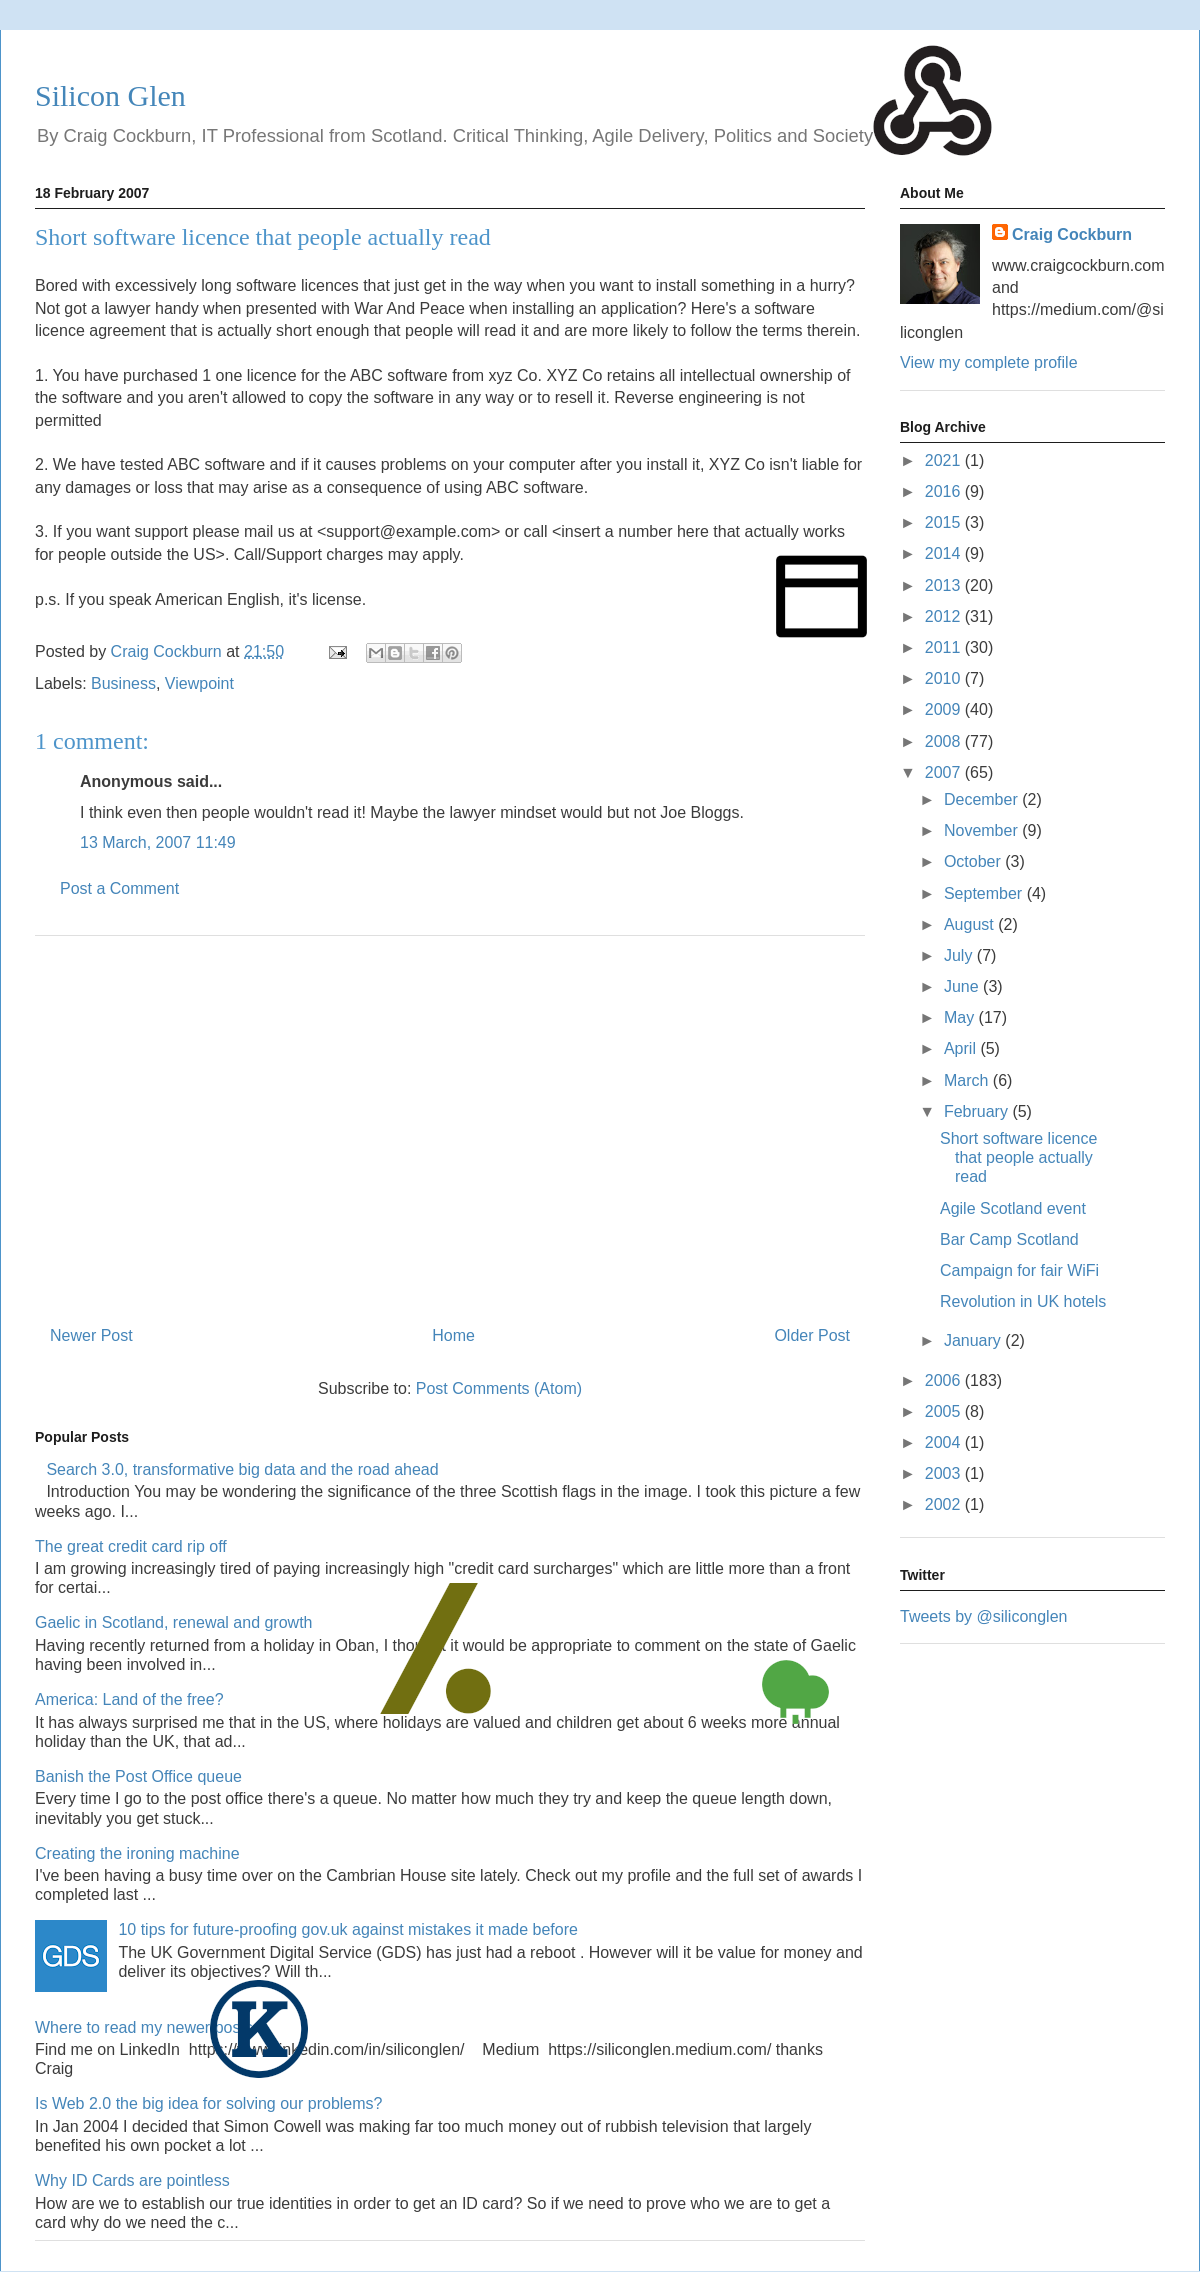 The height and width of the screenshot is (2272, 1200). What do you see at coordinates (259, 2029) in the screenshot?
I see `known publishing platform logo` at bounding box center [259, 2029].